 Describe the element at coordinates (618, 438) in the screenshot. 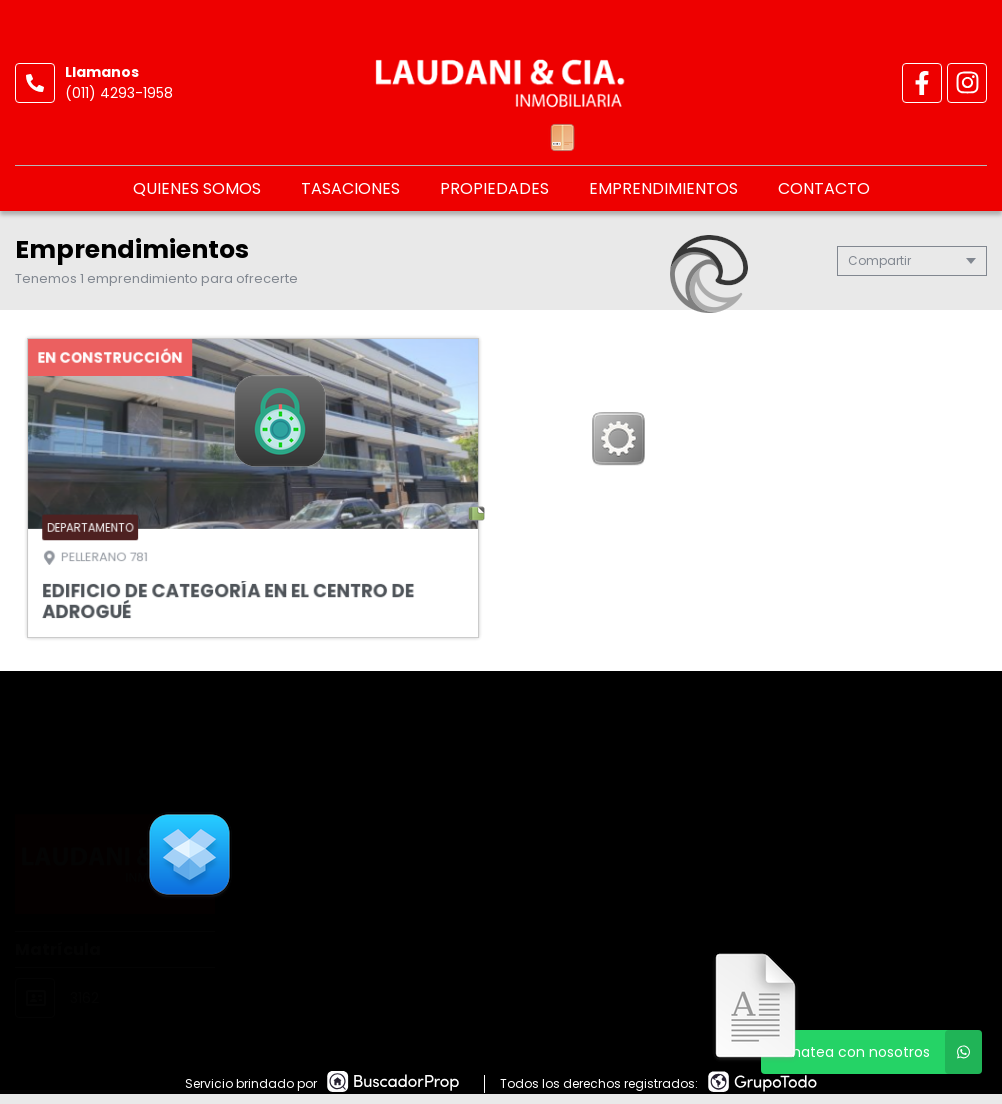

I see `shared library file type indicator` at that location.